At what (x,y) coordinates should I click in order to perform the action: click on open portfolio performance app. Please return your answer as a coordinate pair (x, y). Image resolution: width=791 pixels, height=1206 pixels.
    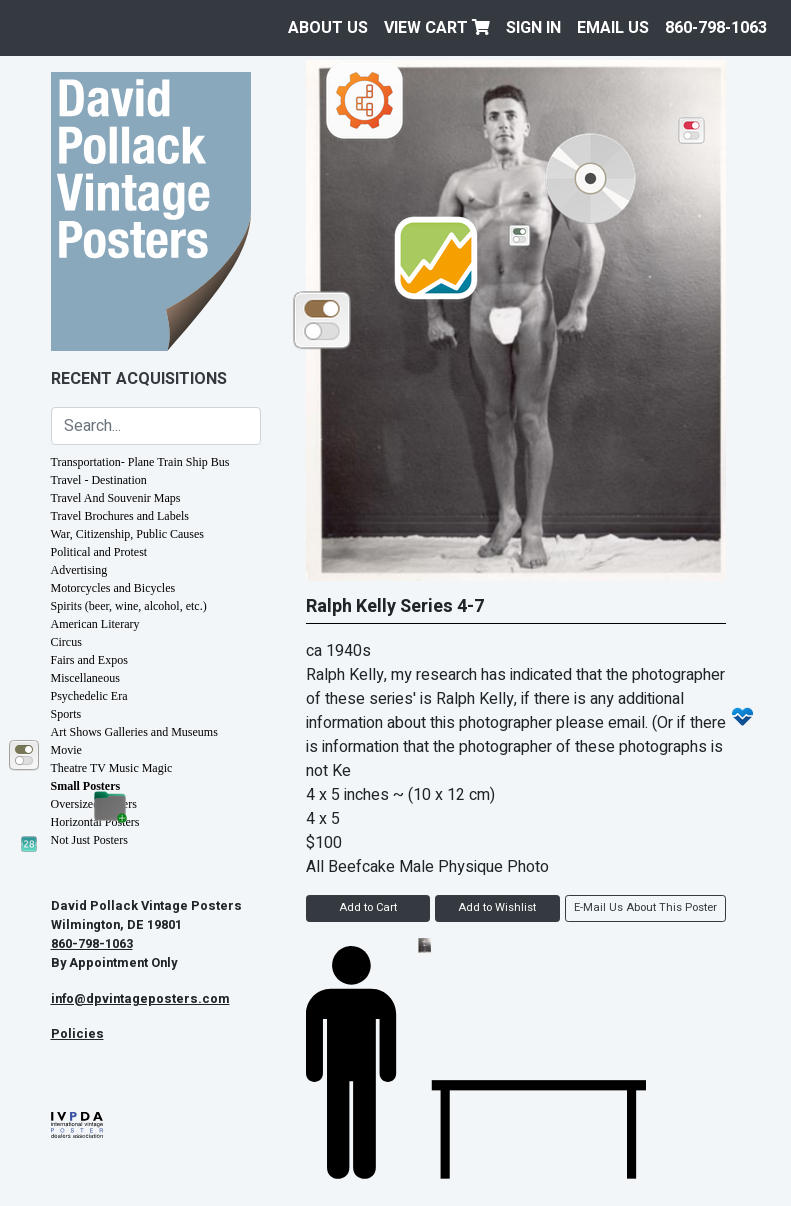
    Looking at the image, I should click on (436, 258).